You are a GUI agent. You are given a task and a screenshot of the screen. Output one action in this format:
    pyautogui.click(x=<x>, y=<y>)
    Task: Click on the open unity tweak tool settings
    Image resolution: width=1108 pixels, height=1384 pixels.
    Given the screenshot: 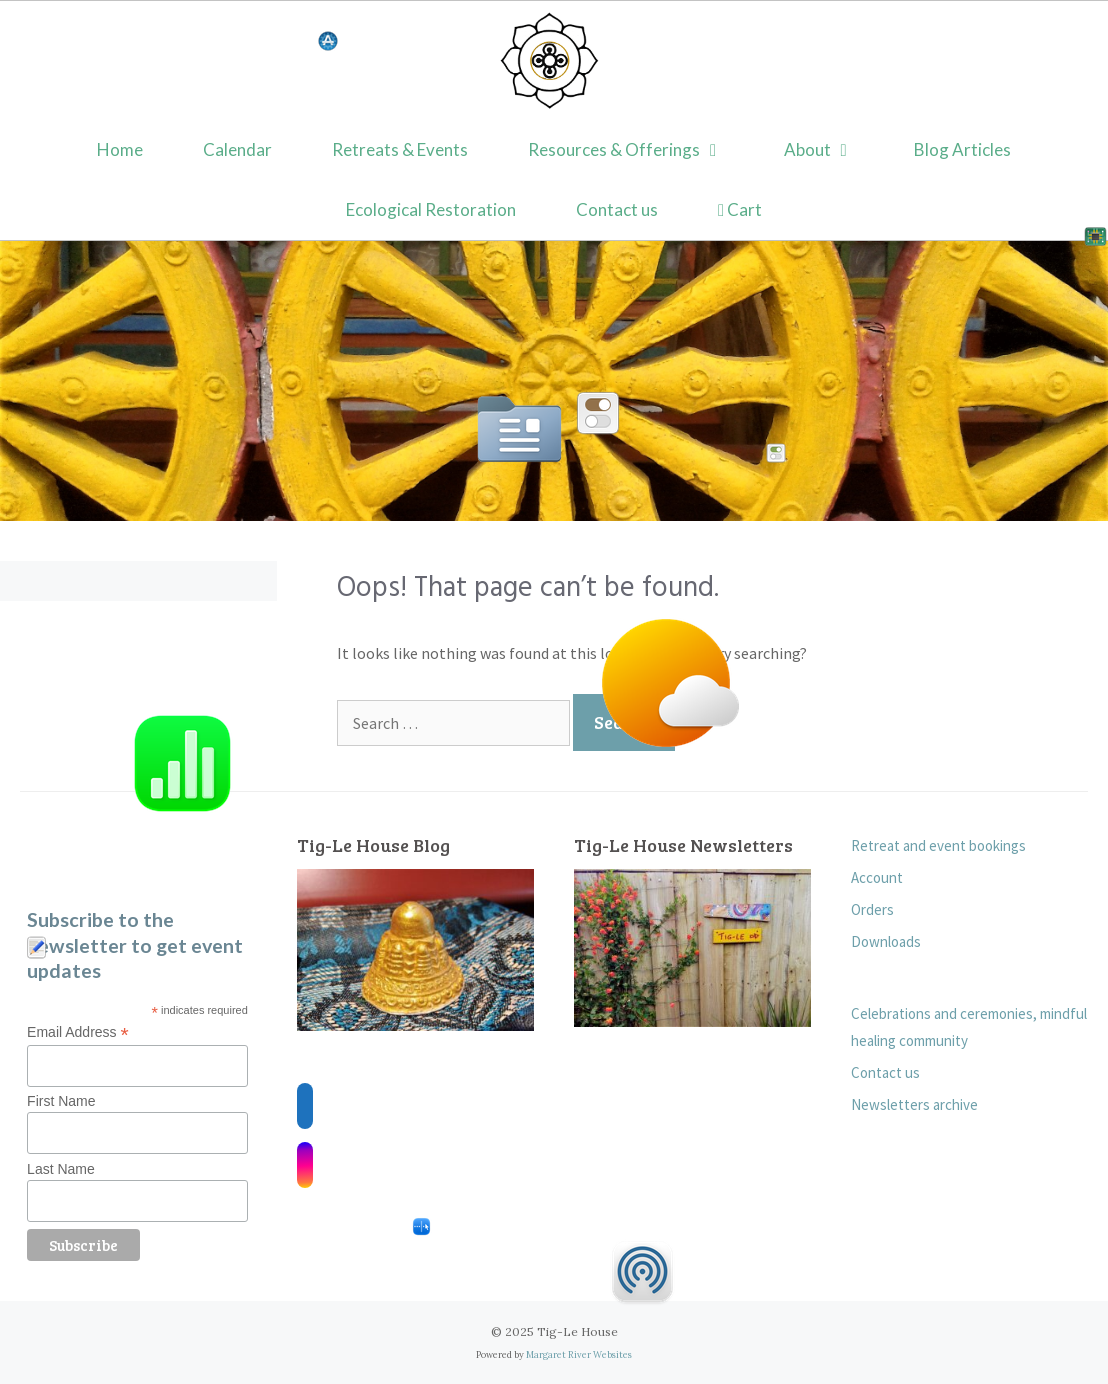 What is the action you would take?
    pyautogui.click(x=598, y=413)
    